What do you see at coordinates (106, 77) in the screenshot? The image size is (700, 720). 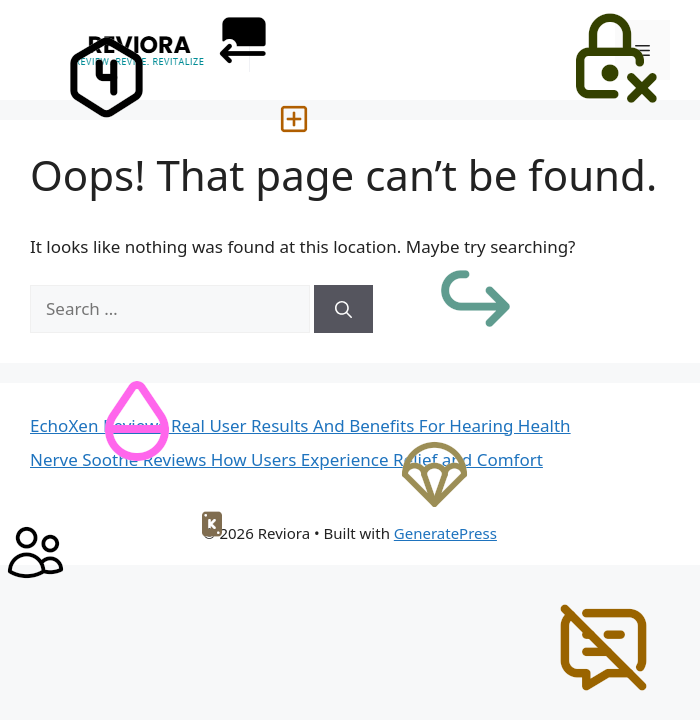 I see `step 4 in a multi-step process` at bounding box center [106, 77].